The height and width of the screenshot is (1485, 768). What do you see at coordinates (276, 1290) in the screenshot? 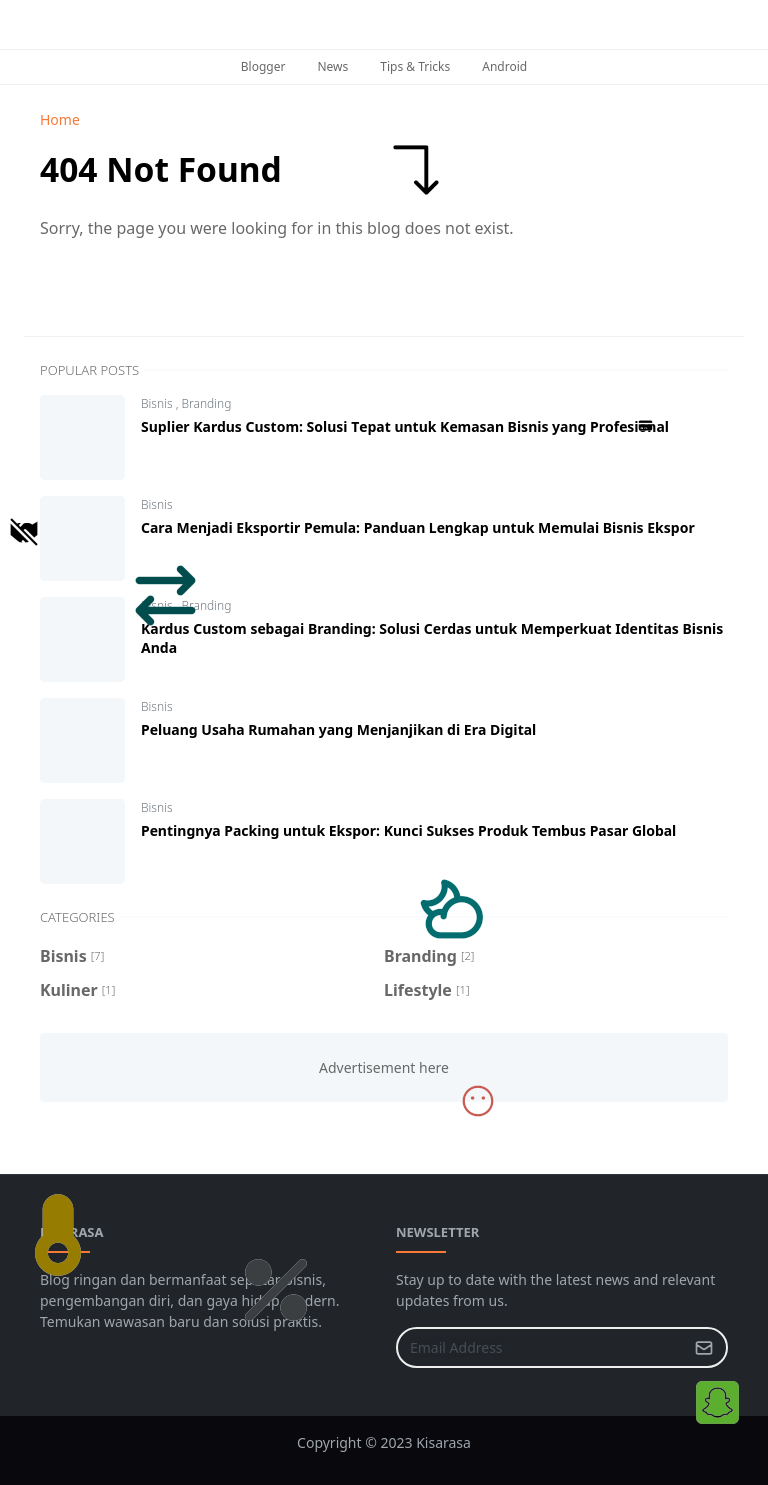
I see `view discount or sale pricing` at bounding box center [276, 1290].